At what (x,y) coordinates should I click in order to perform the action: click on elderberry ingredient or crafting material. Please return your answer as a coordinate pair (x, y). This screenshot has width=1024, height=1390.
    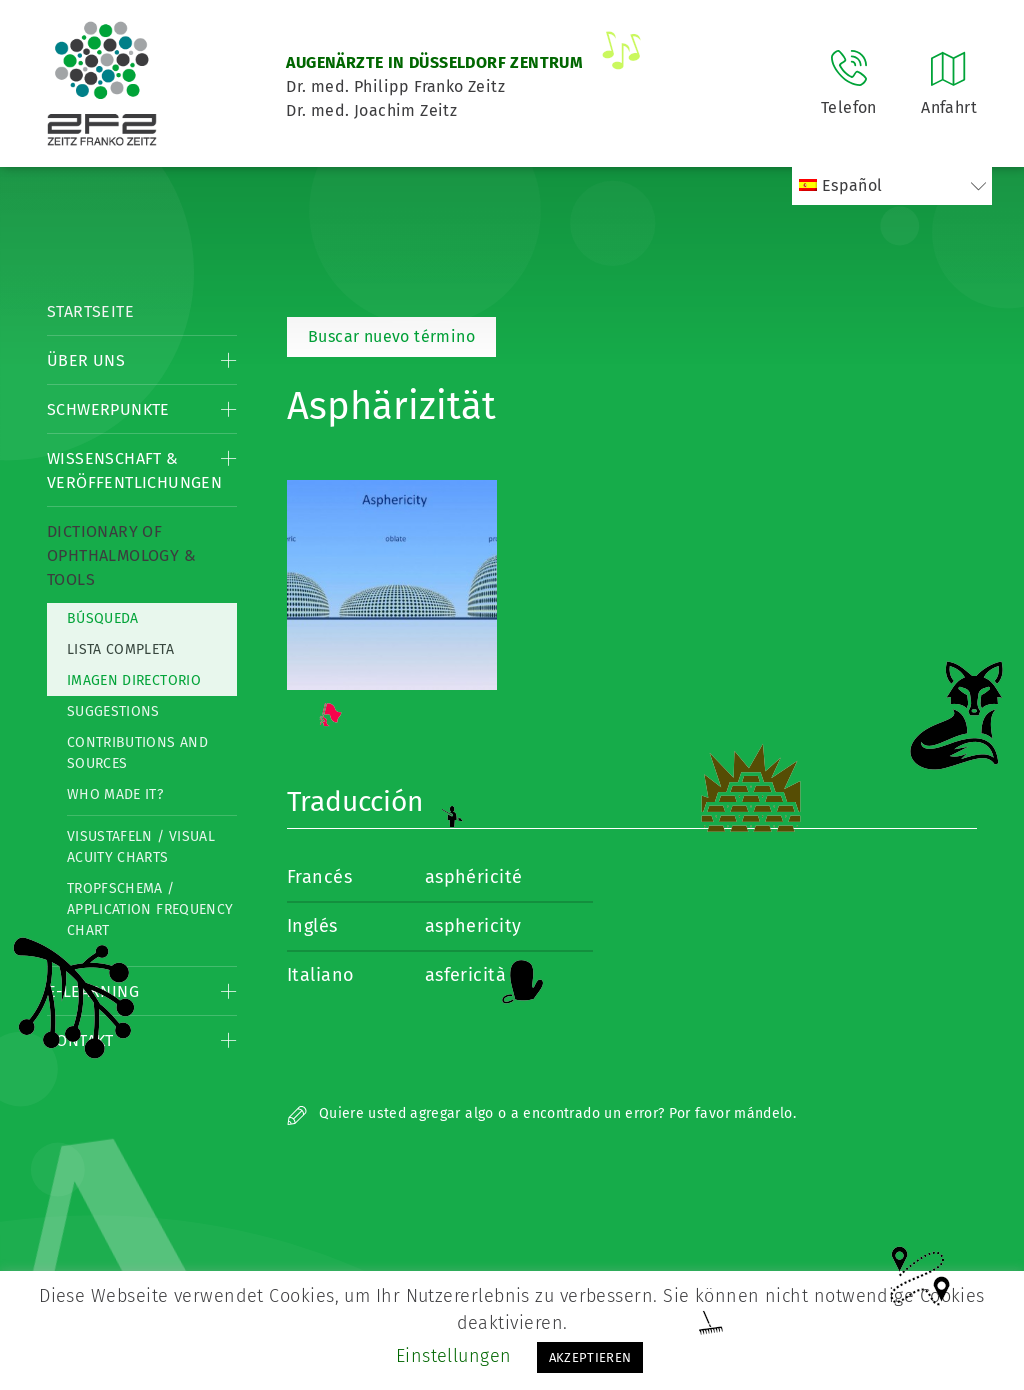
    Looking at the image, I should click on (73, 995).